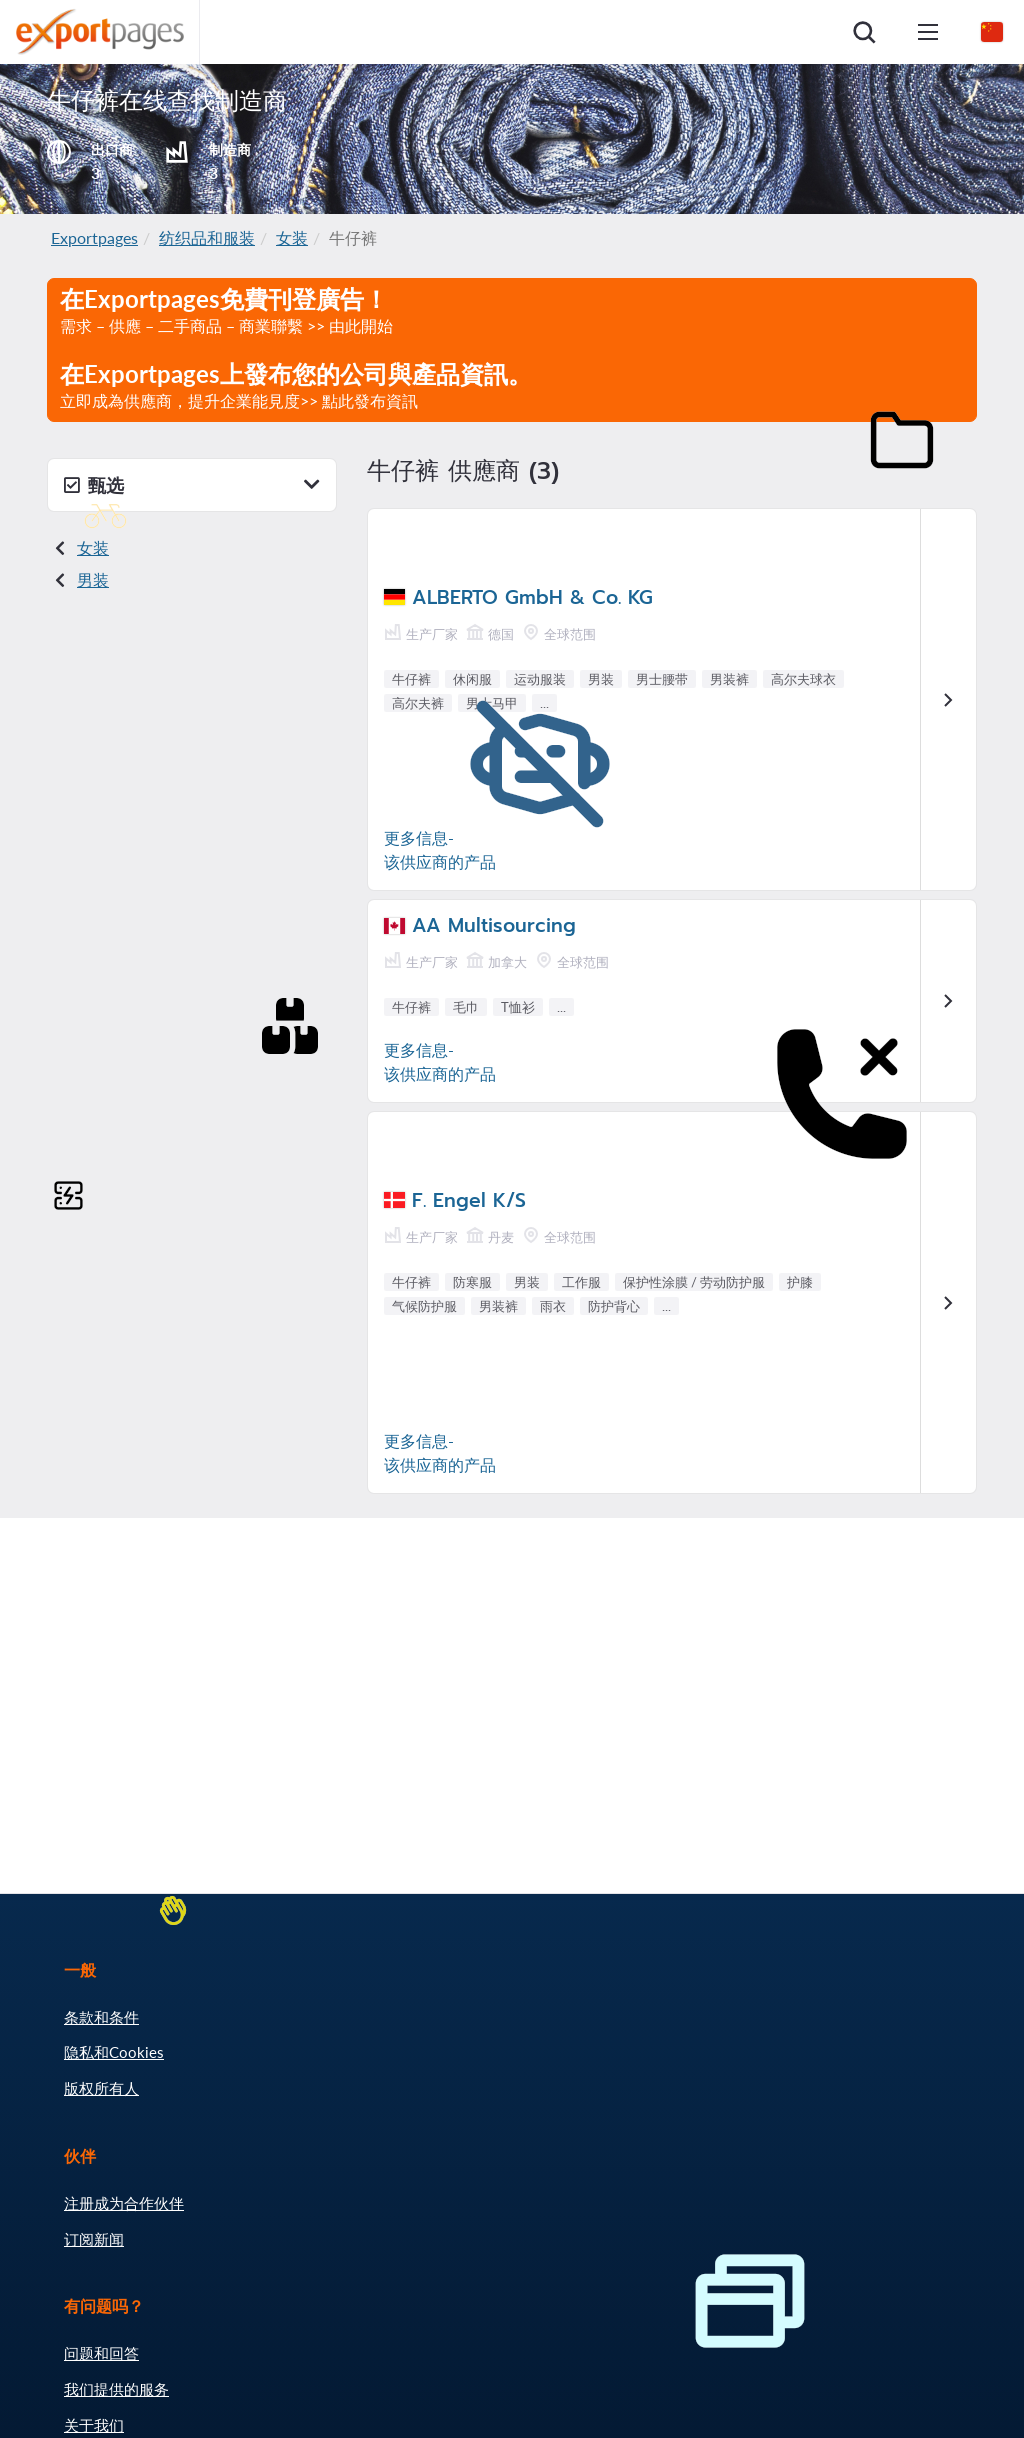 The height and width of the screenshot is (2438, 1024). I want to click on view open browser windows, so click(750, 2301).